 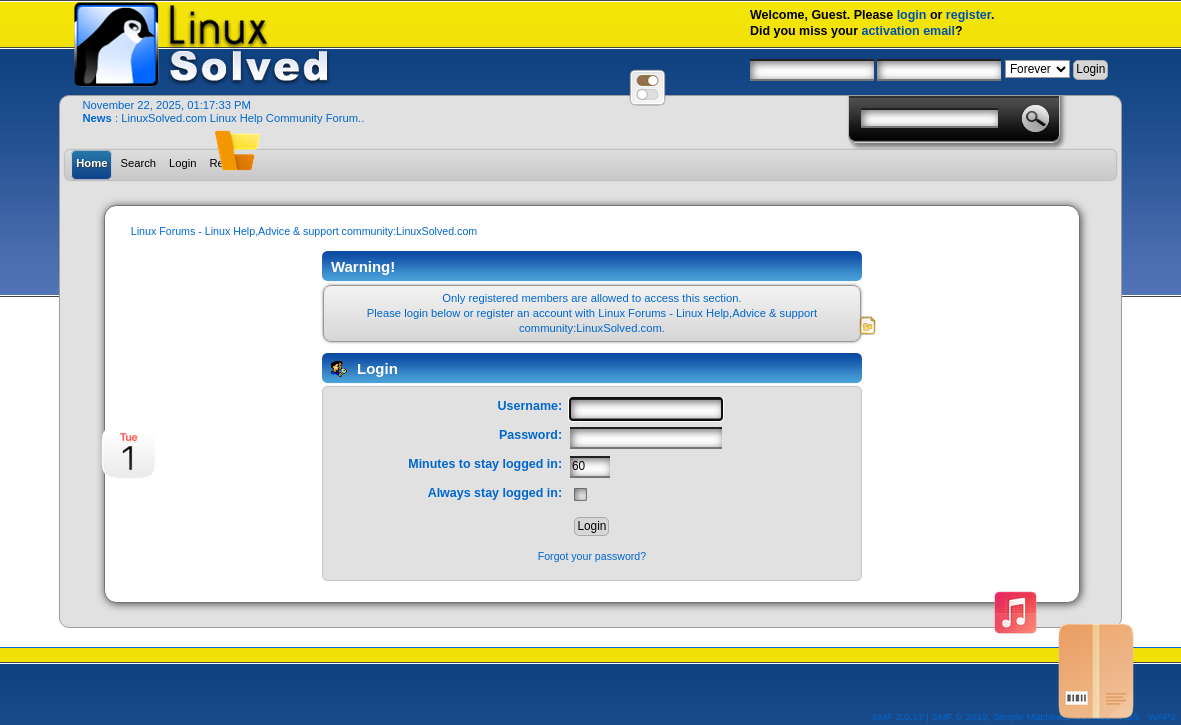 I want to click on open the gnome music app, so click(x=1015, y=612).